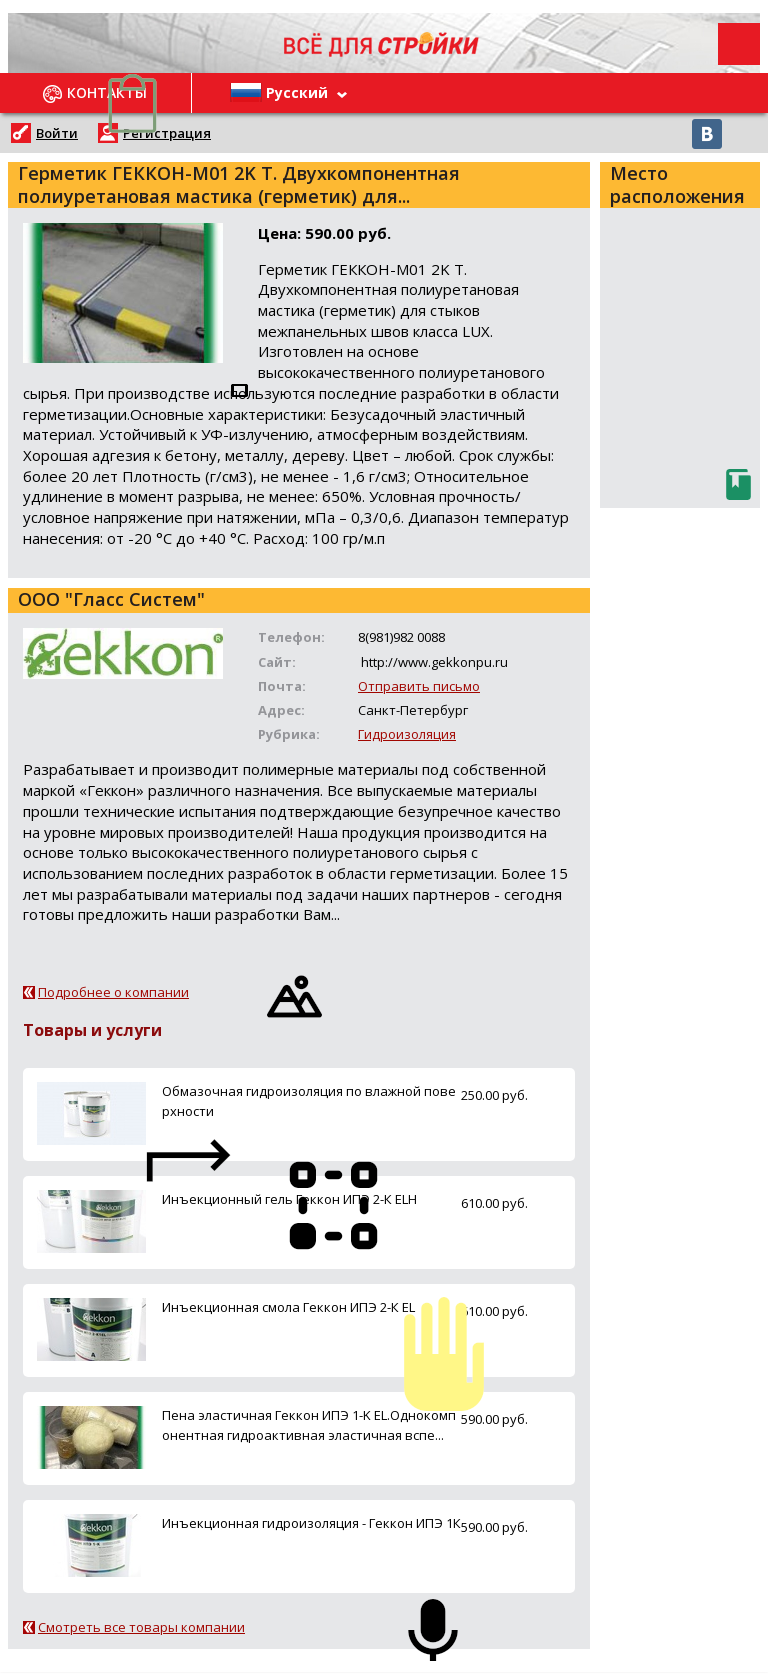  What do you see at coordinates (239, 390) in the screenshot?
I see `switch to tablet view or layout` at bounding box center [239, 390].